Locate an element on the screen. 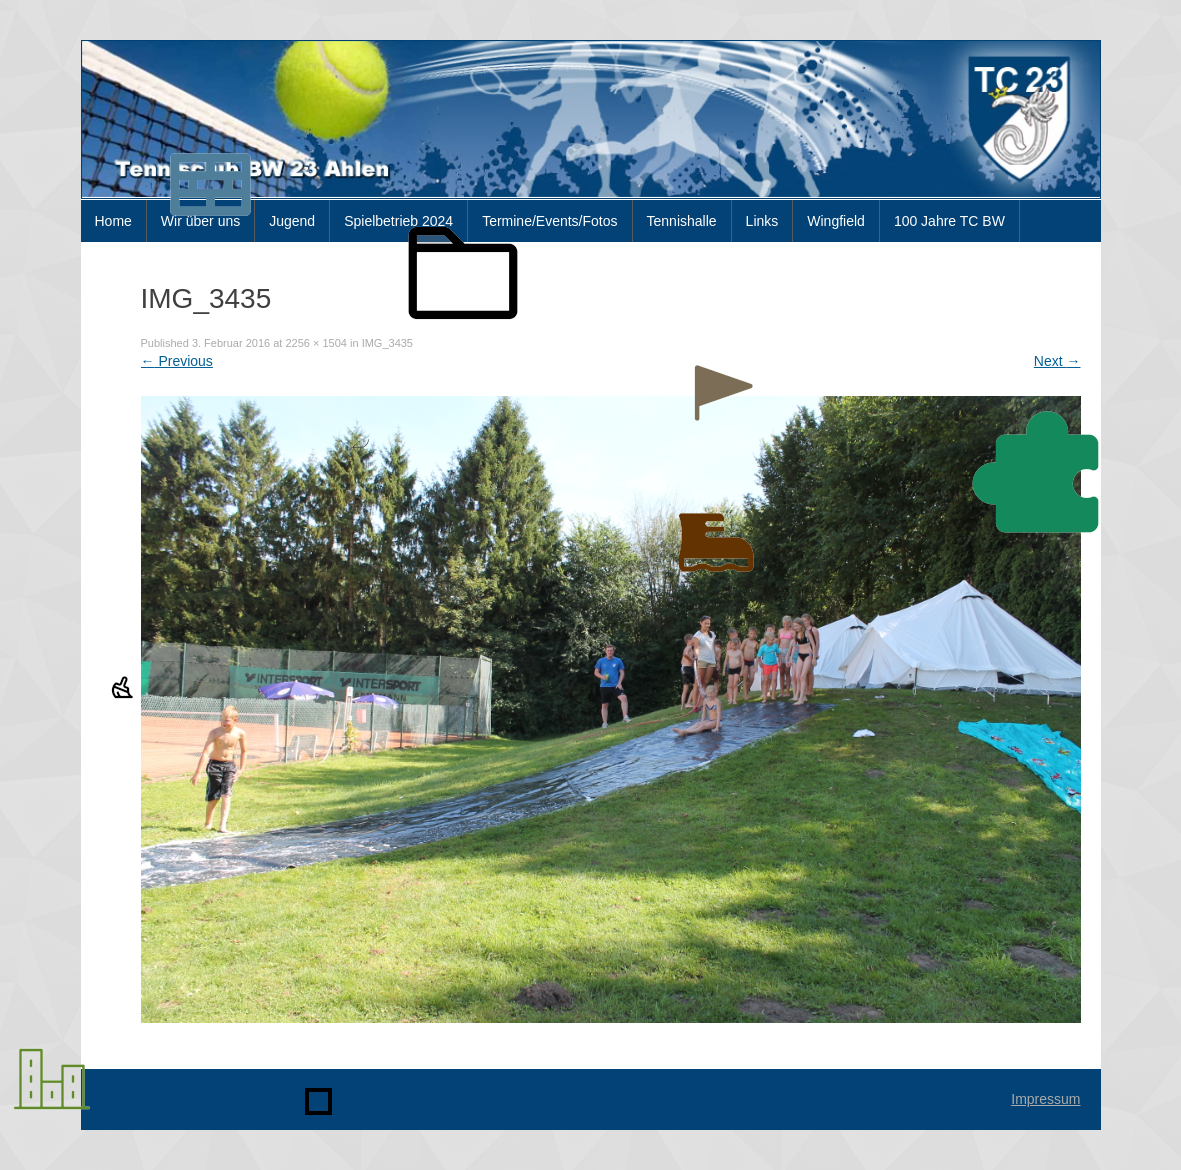 The width and height of the screenshot is (1181, 1170). view or manage wall layout is located at coordinates (210, 184).